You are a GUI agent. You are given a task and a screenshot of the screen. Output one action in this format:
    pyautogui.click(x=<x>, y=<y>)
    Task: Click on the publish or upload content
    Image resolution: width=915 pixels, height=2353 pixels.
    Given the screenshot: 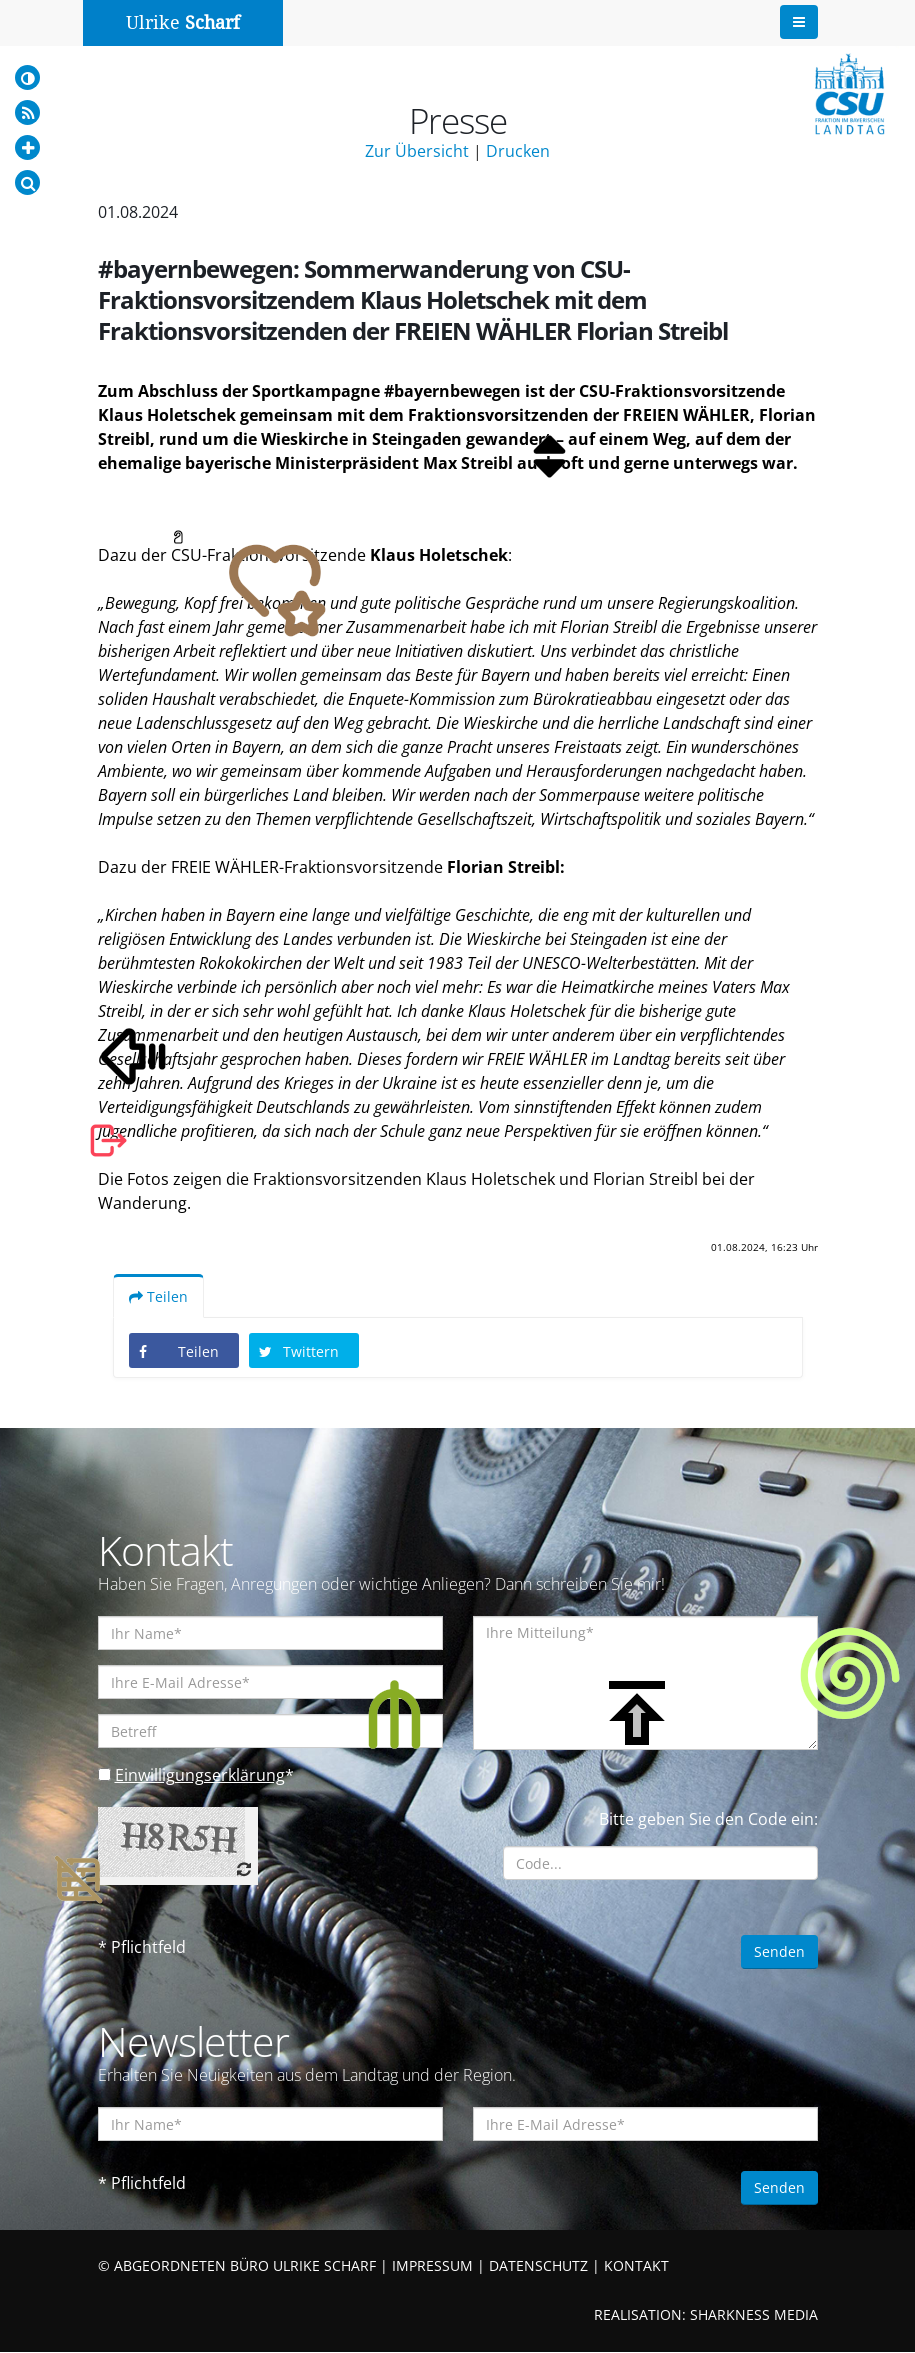 What is the action you would take?
    pyautogui.click(x=637, y=1713)
    